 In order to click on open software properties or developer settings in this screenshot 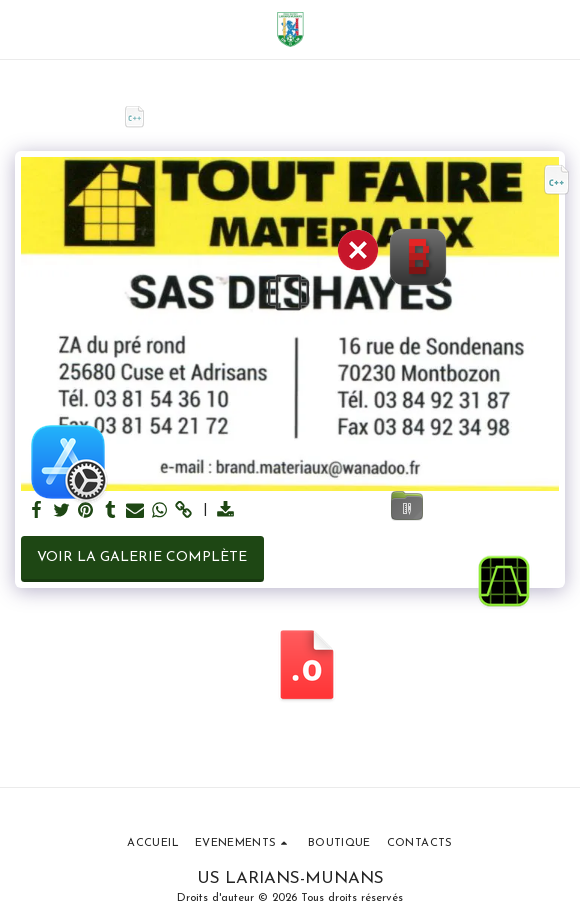, I will do `click(68, 462)`.